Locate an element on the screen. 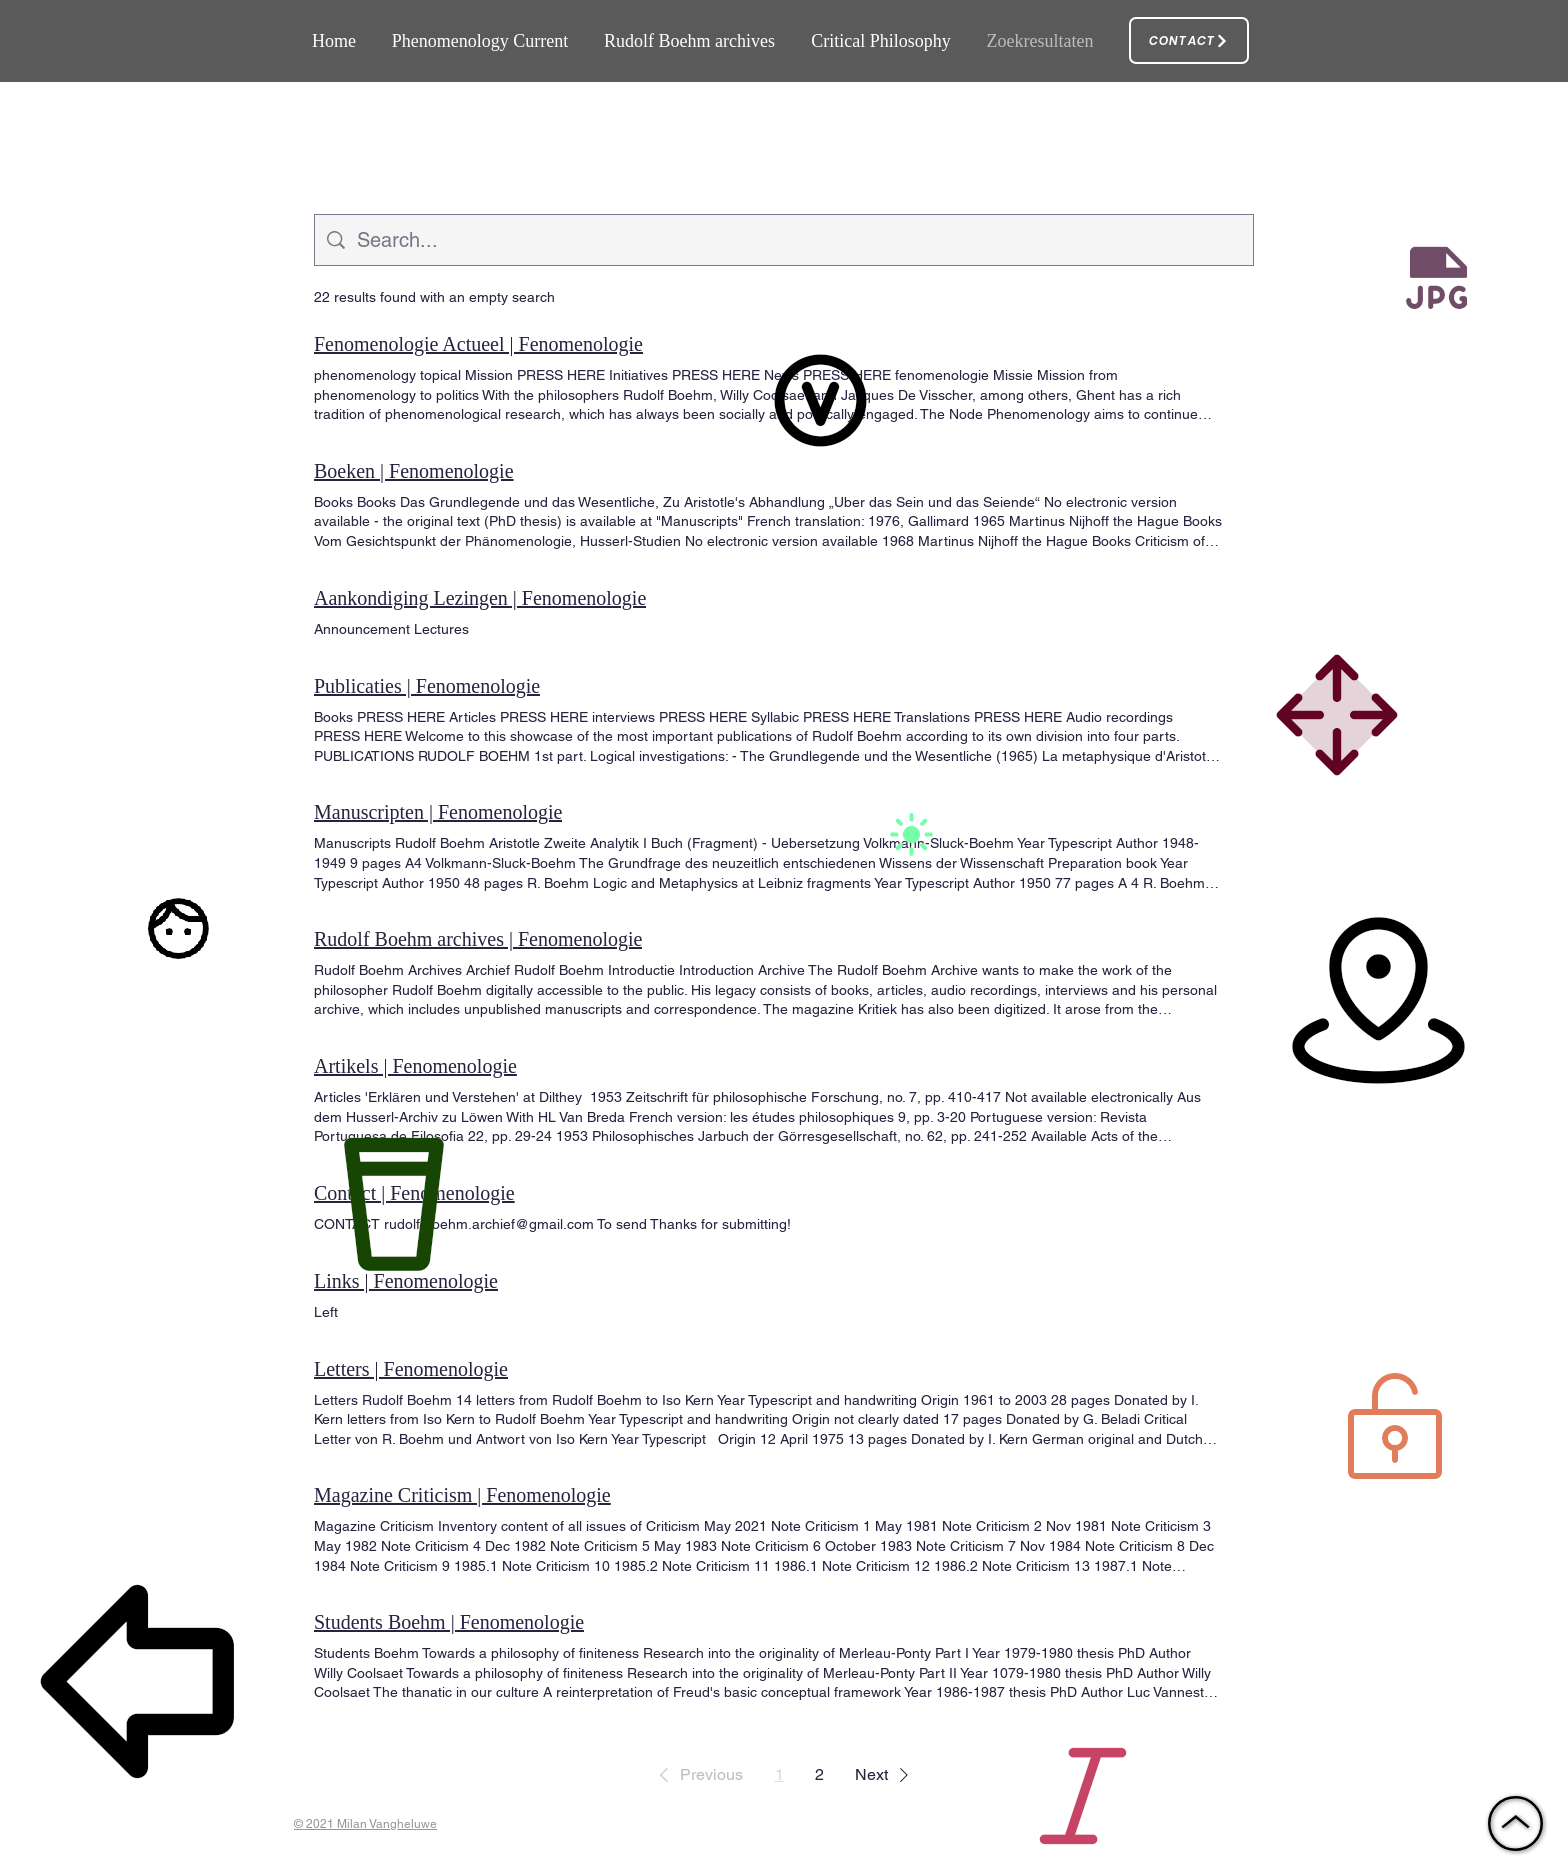  view nearby bars or pubs is located at coordinates (394, 1202).